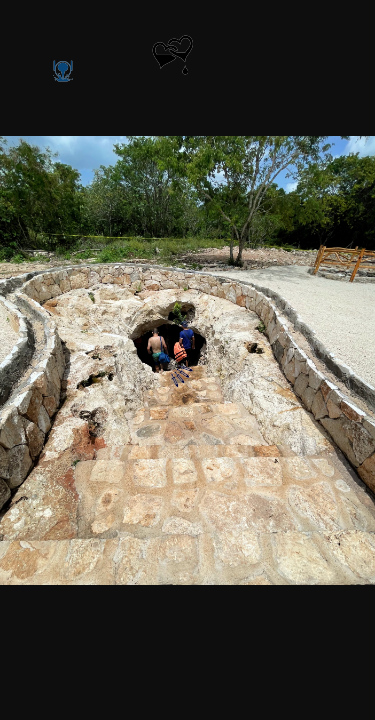  What do you see at coordinates (173, 54) in the screenshot?
I see `transfer health or life points between characters` at bounding box center [173, 54].